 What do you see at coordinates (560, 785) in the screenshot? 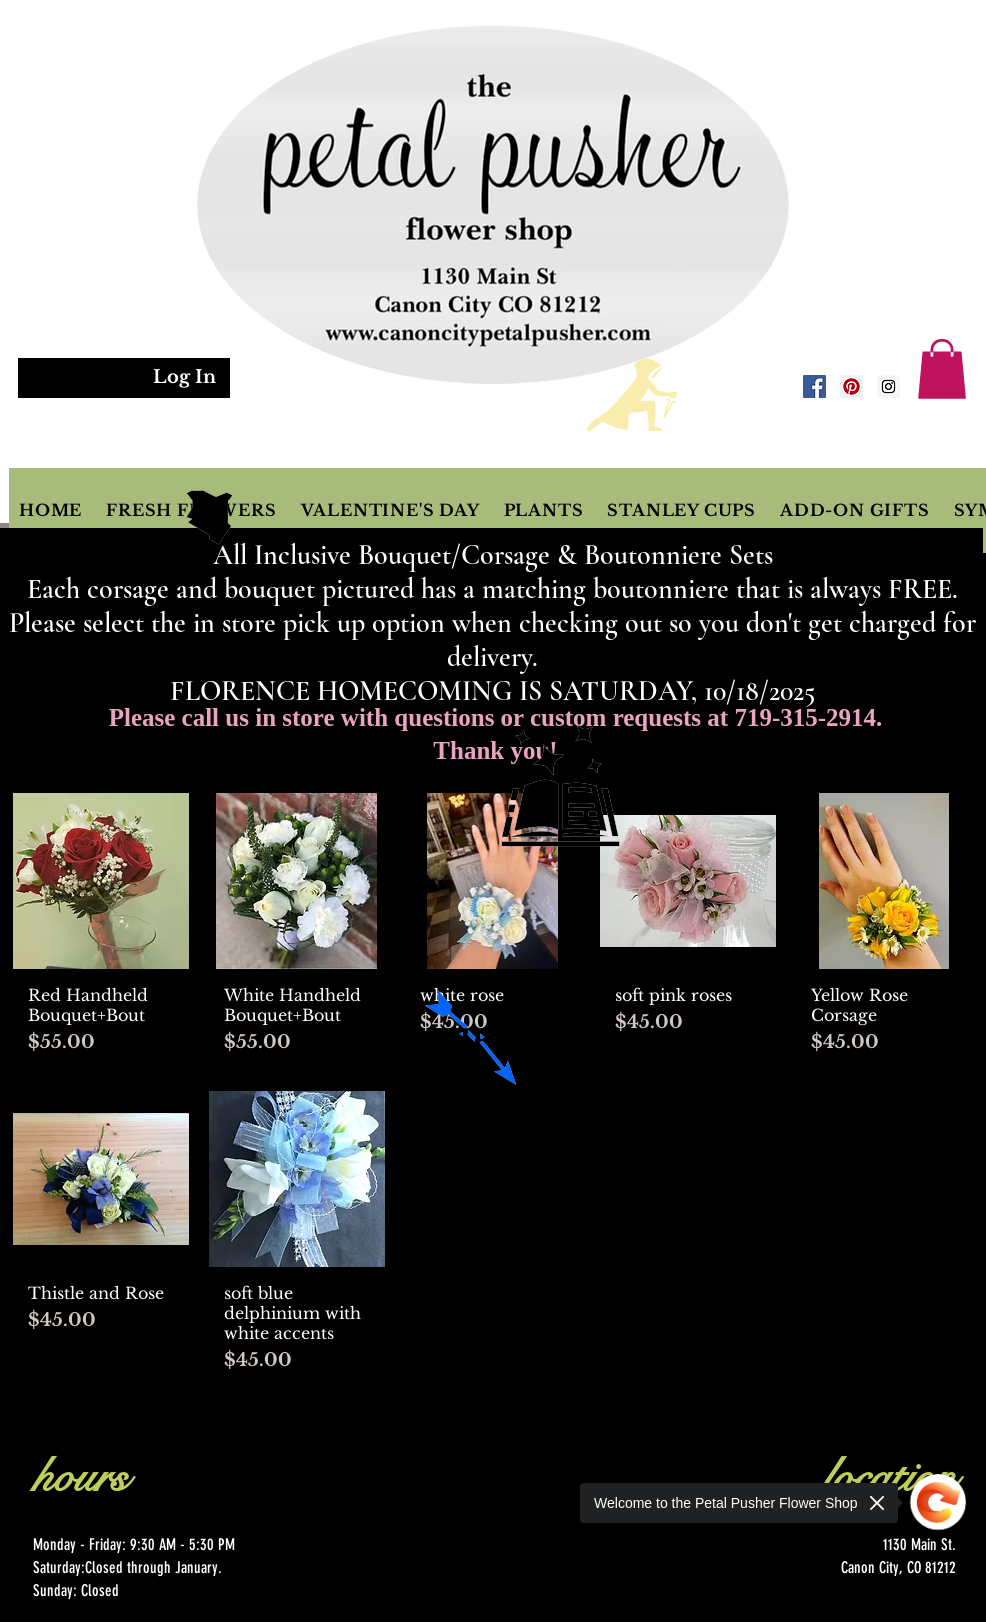
I see `open your spell book or magic abilities` at bounding box center [560, 785].